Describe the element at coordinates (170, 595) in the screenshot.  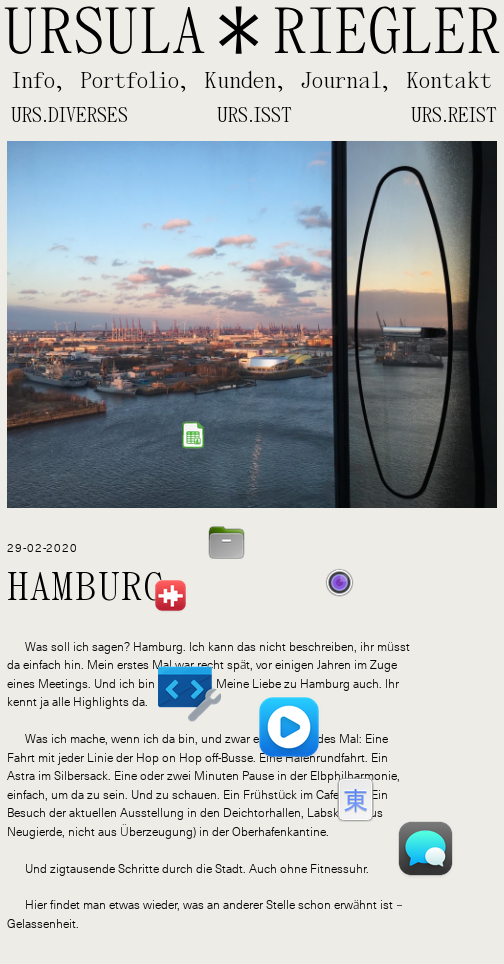
I see `open tenacity audio editor` at that location.